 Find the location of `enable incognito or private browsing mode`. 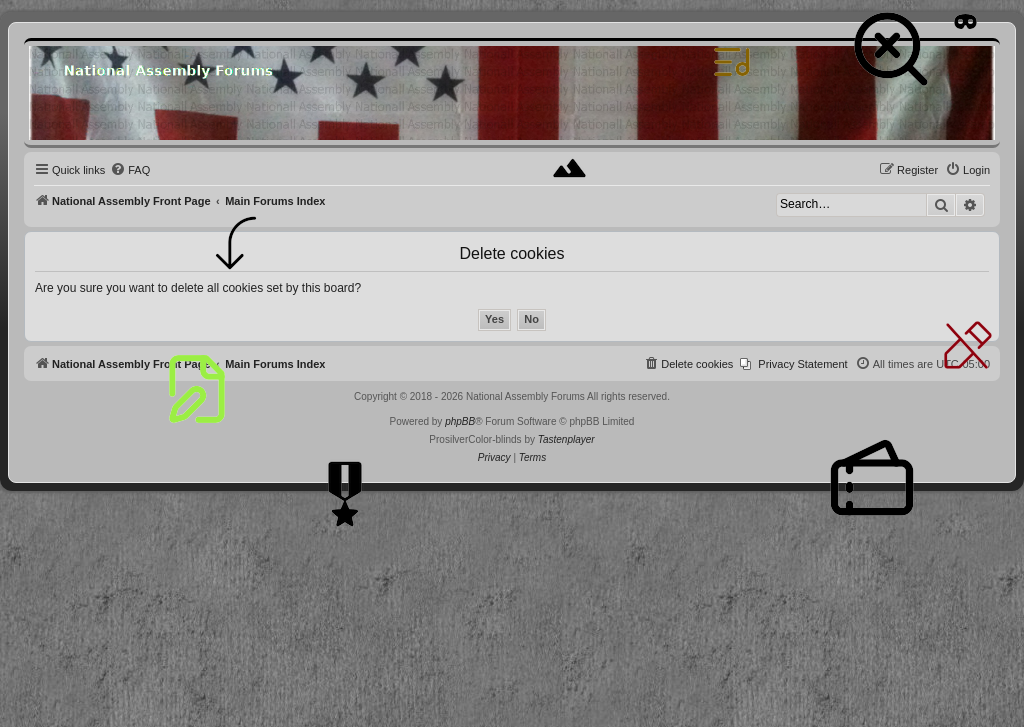

enable incognito or private browsing mode is located at coordinates (965, 21).